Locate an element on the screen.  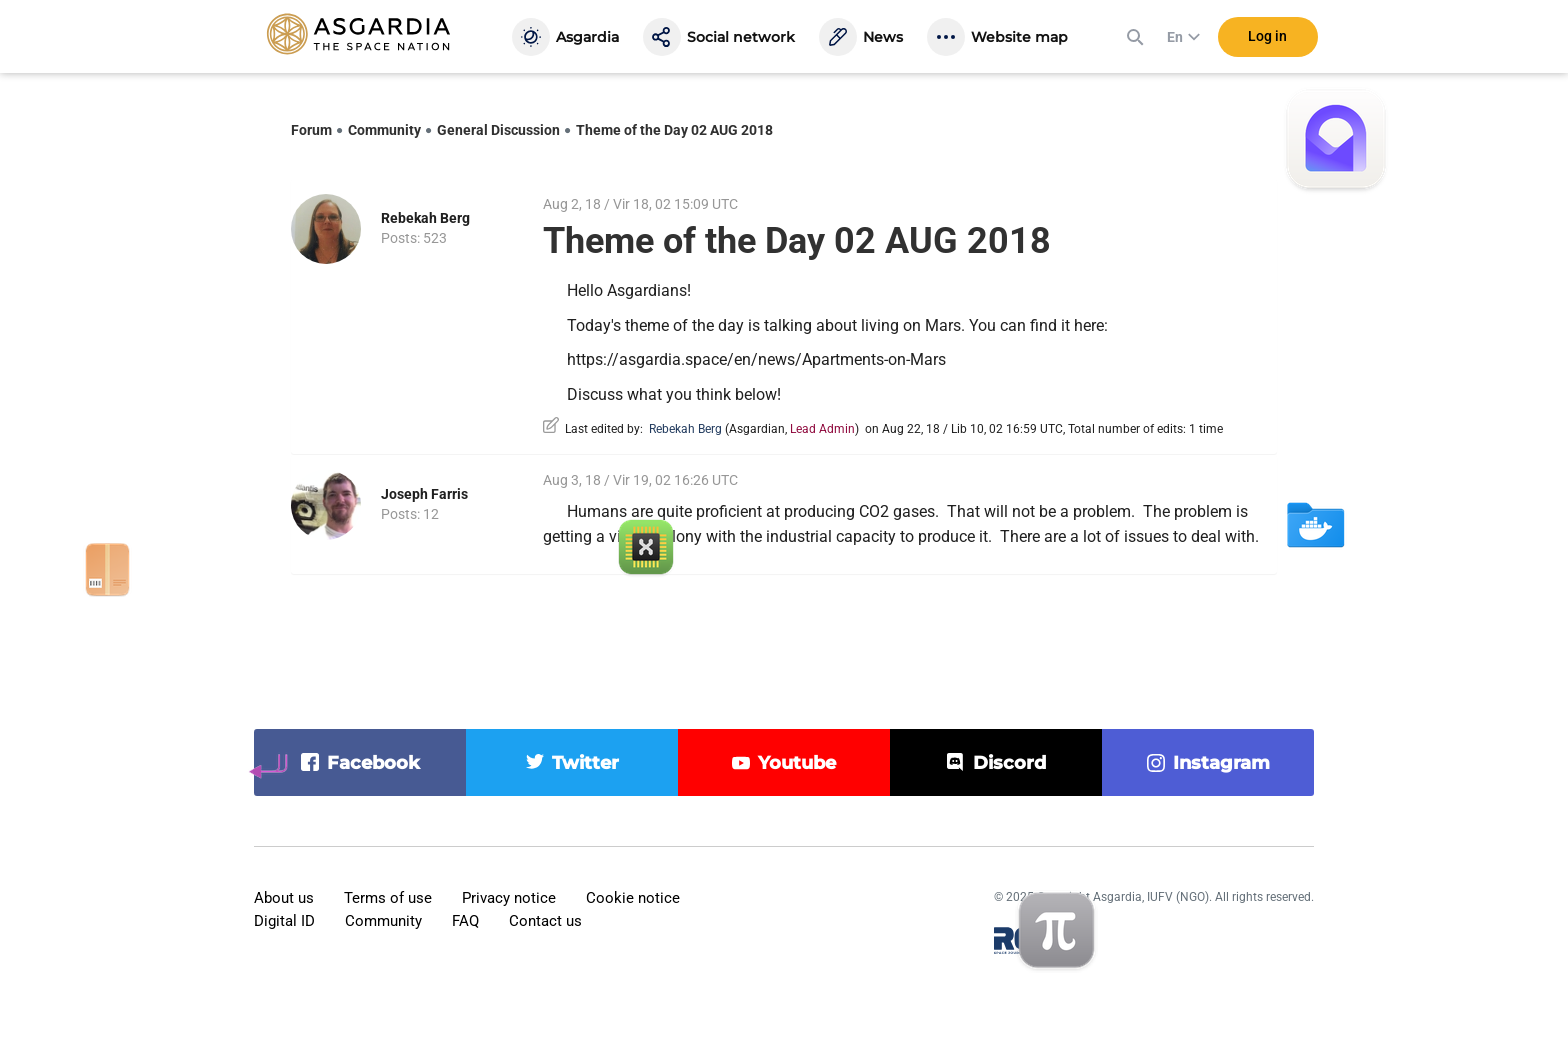
reply all to an email message is located at coordinates (267, 763).